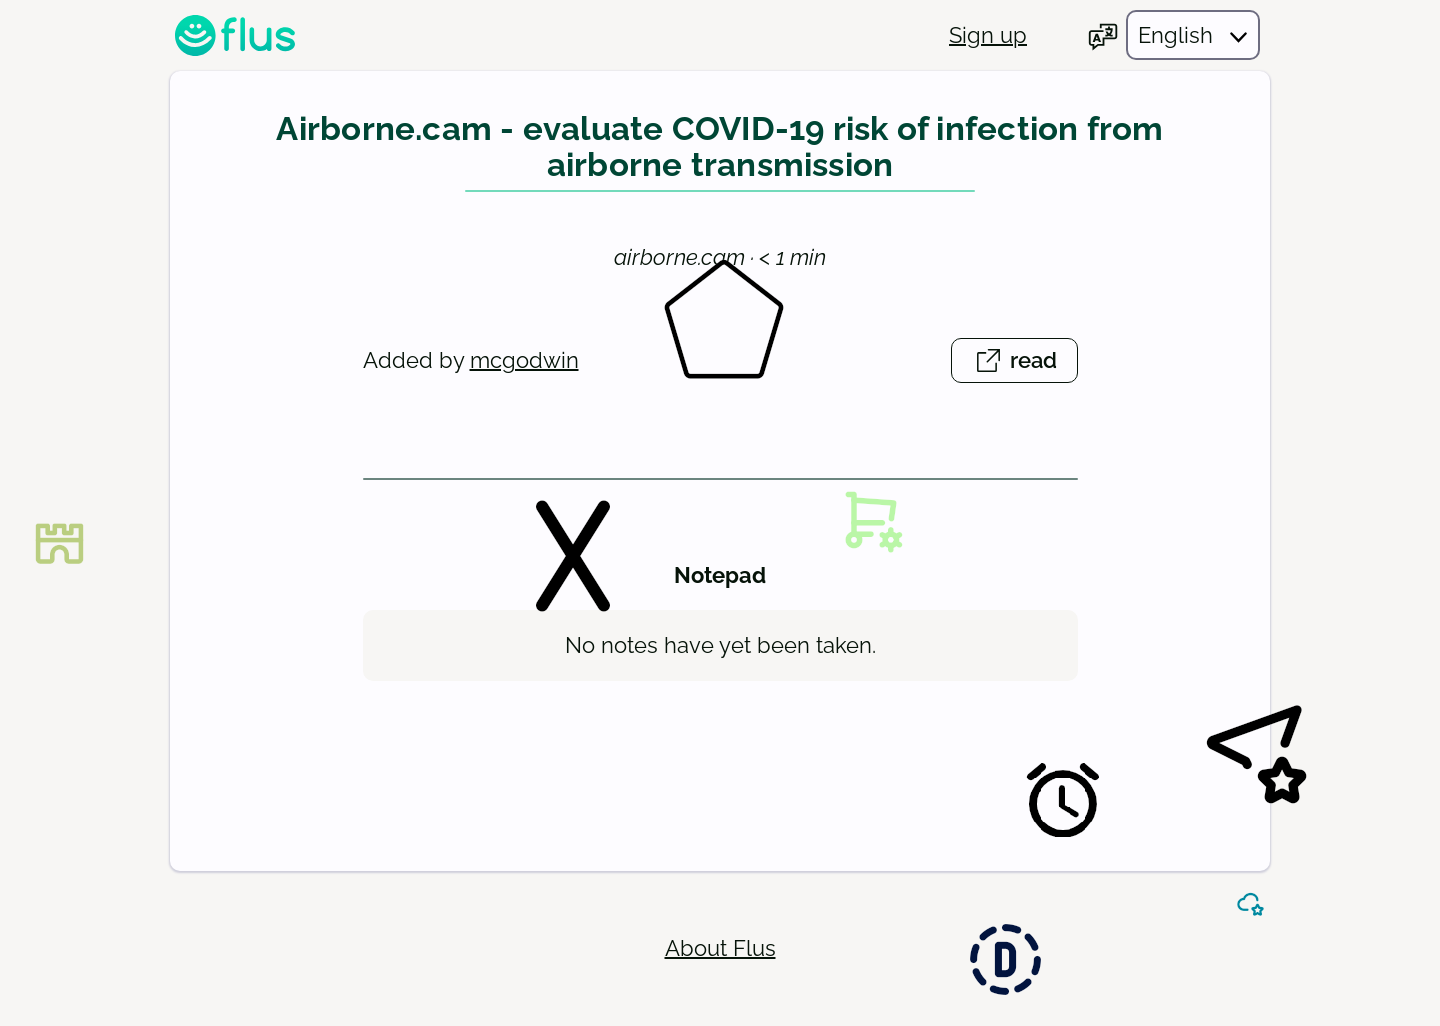 The height and width of the screenshot is (1026, 1440). I want to click on a pentagon shape indicator, so click(724, 324).